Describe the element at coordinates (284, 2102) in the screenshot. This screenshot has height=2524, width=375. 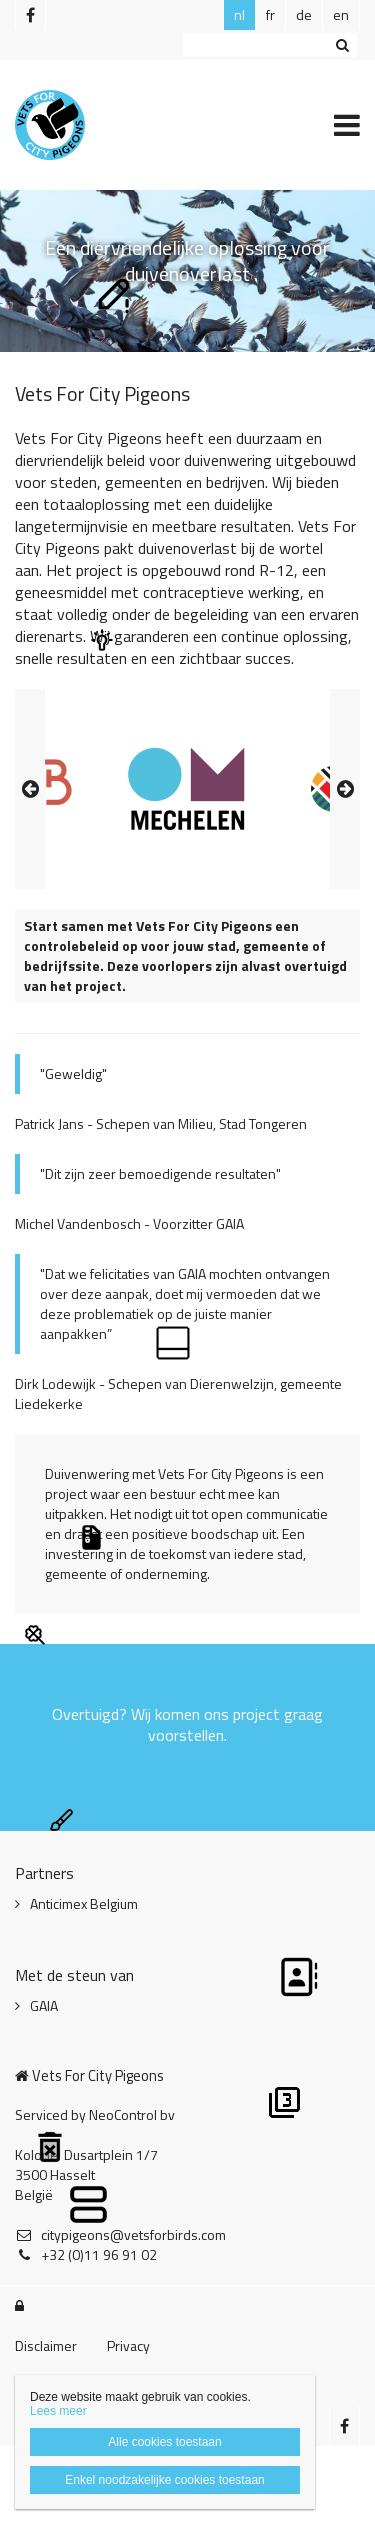
I see `filter or view the third item in a sequence` at that location.